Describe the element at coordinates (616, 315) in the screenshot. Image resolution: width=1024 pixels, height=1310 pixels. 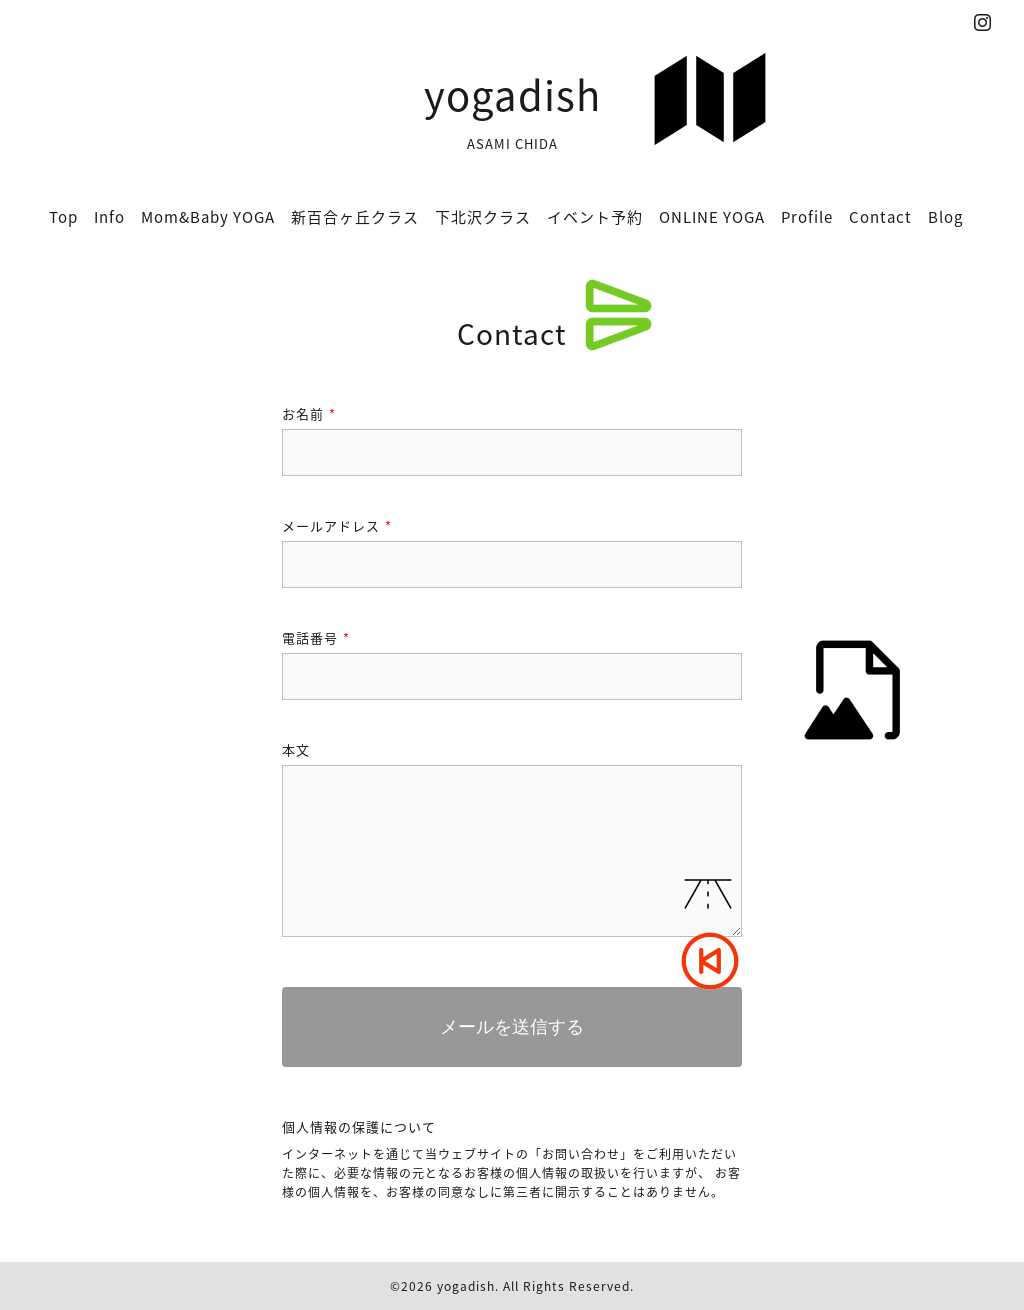
I see `flip image vertically` at that location.